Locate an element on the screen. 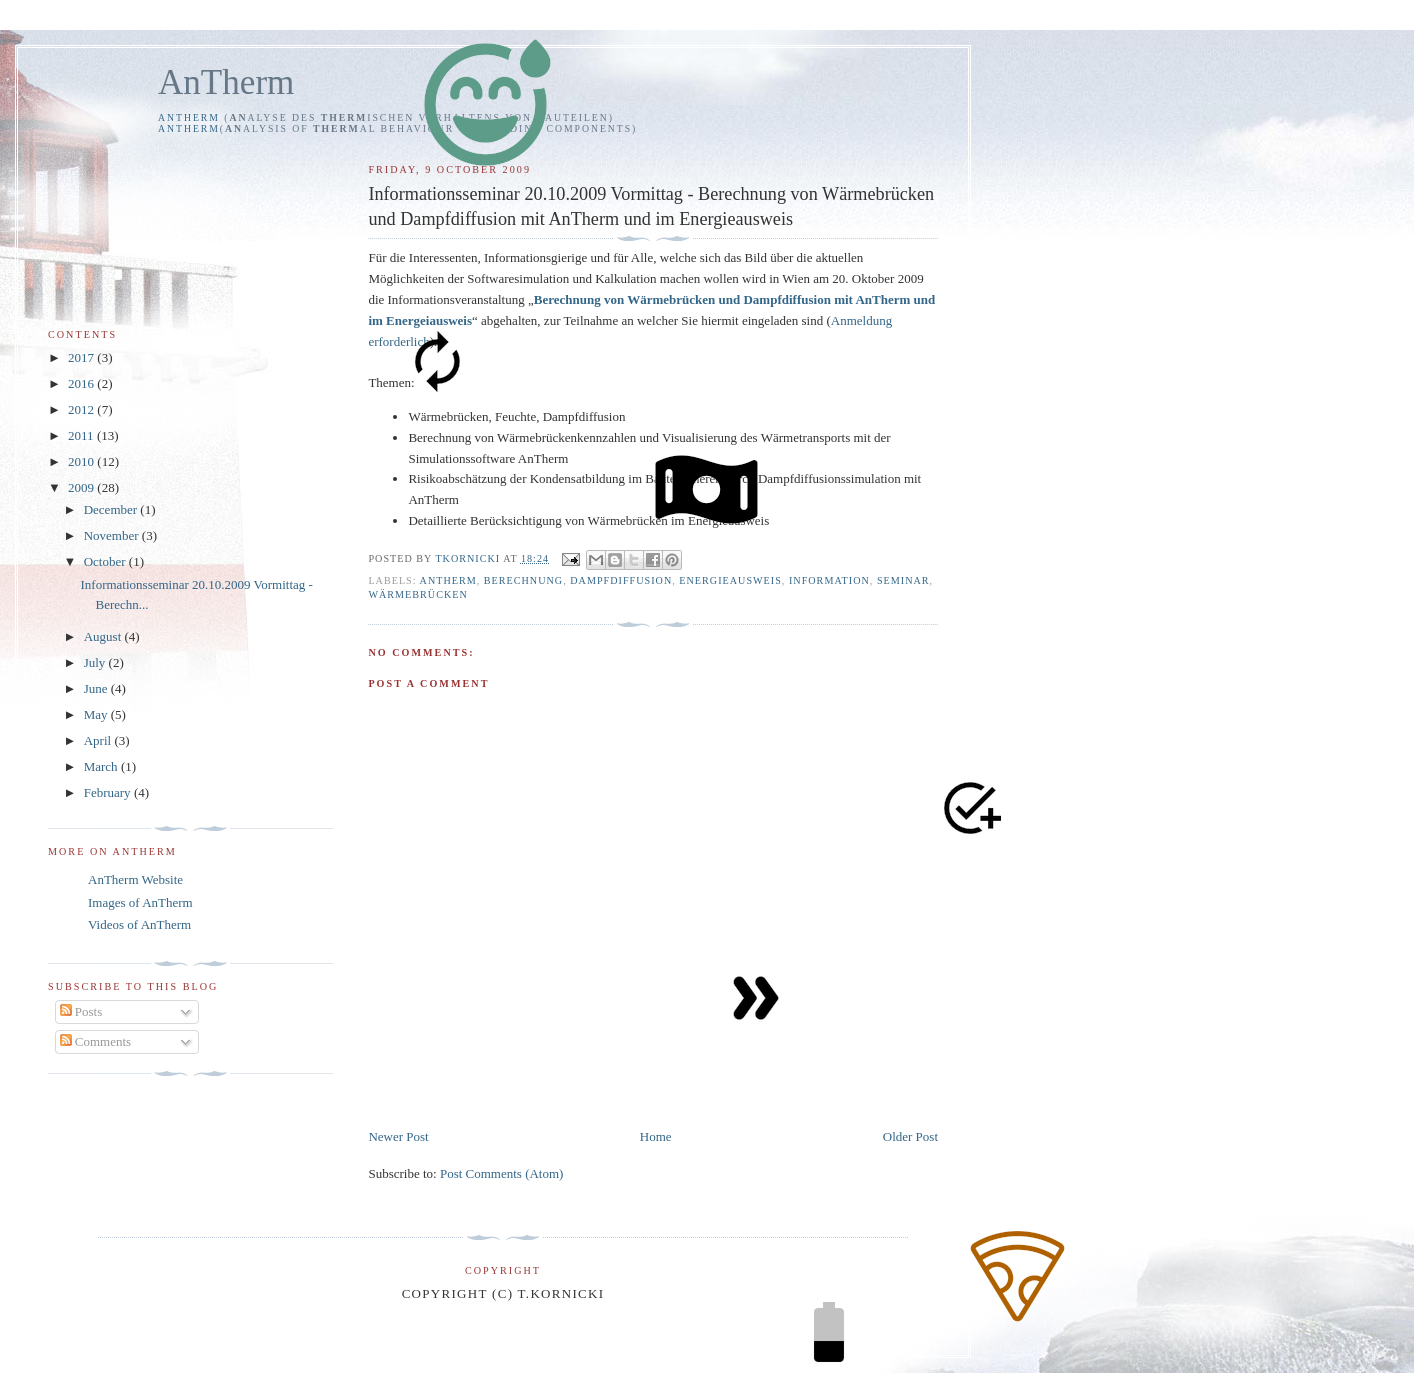 The height and width of the screenshot is (1373, 1414). react with a nervous or relieved expression is located at coordinates (485, 104).